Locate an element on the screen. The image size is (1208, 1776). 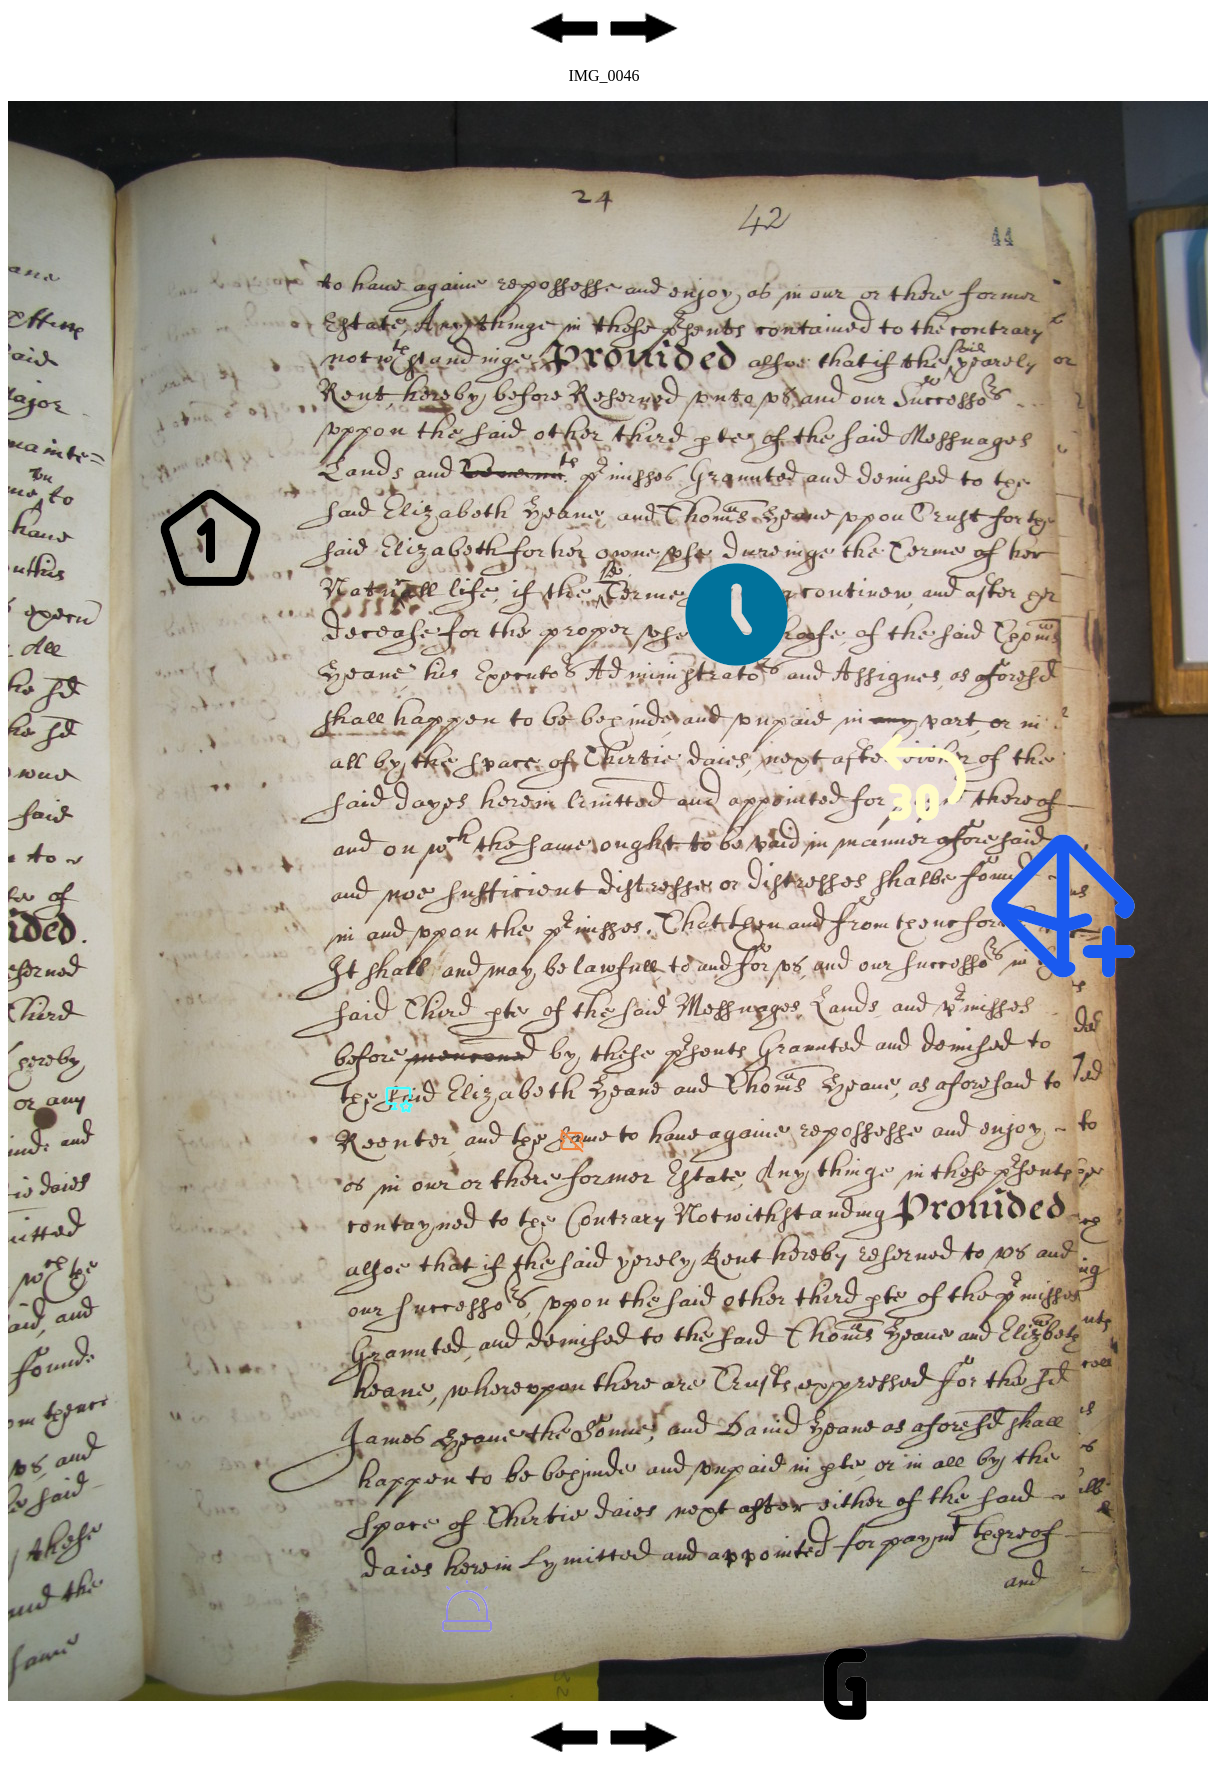
indicates items starting with the letter G is located at coordinates (845, 1684).